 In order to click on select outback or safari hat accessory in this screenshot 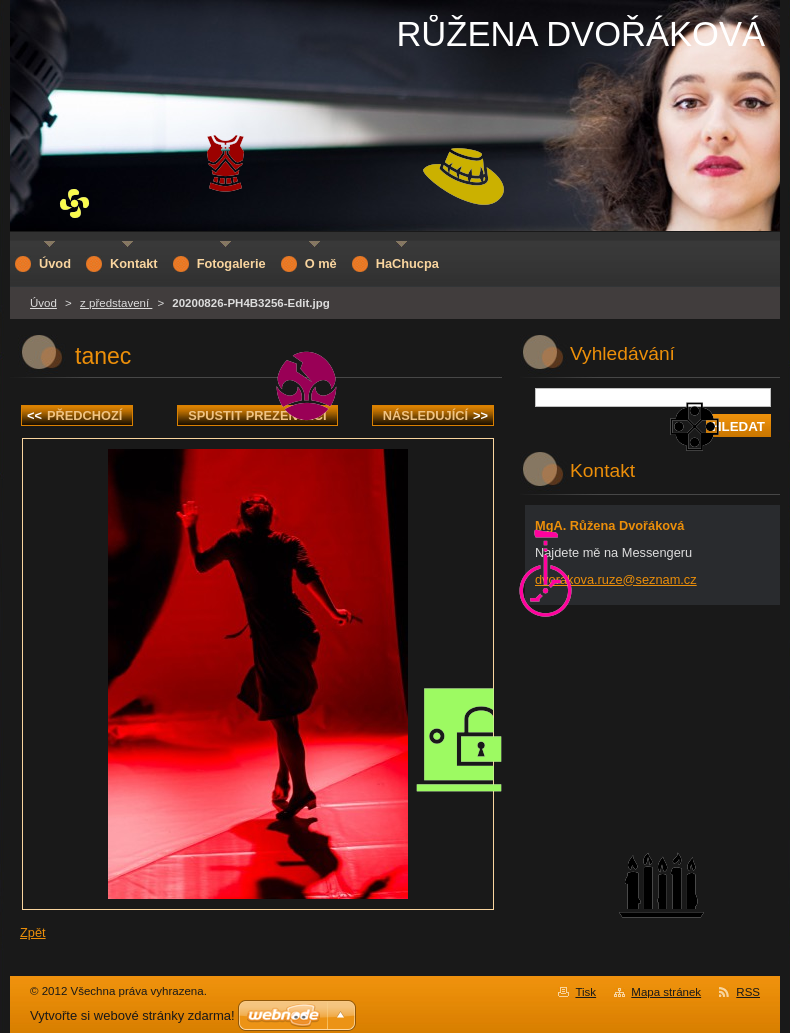, I will do `click(463, 176)`.